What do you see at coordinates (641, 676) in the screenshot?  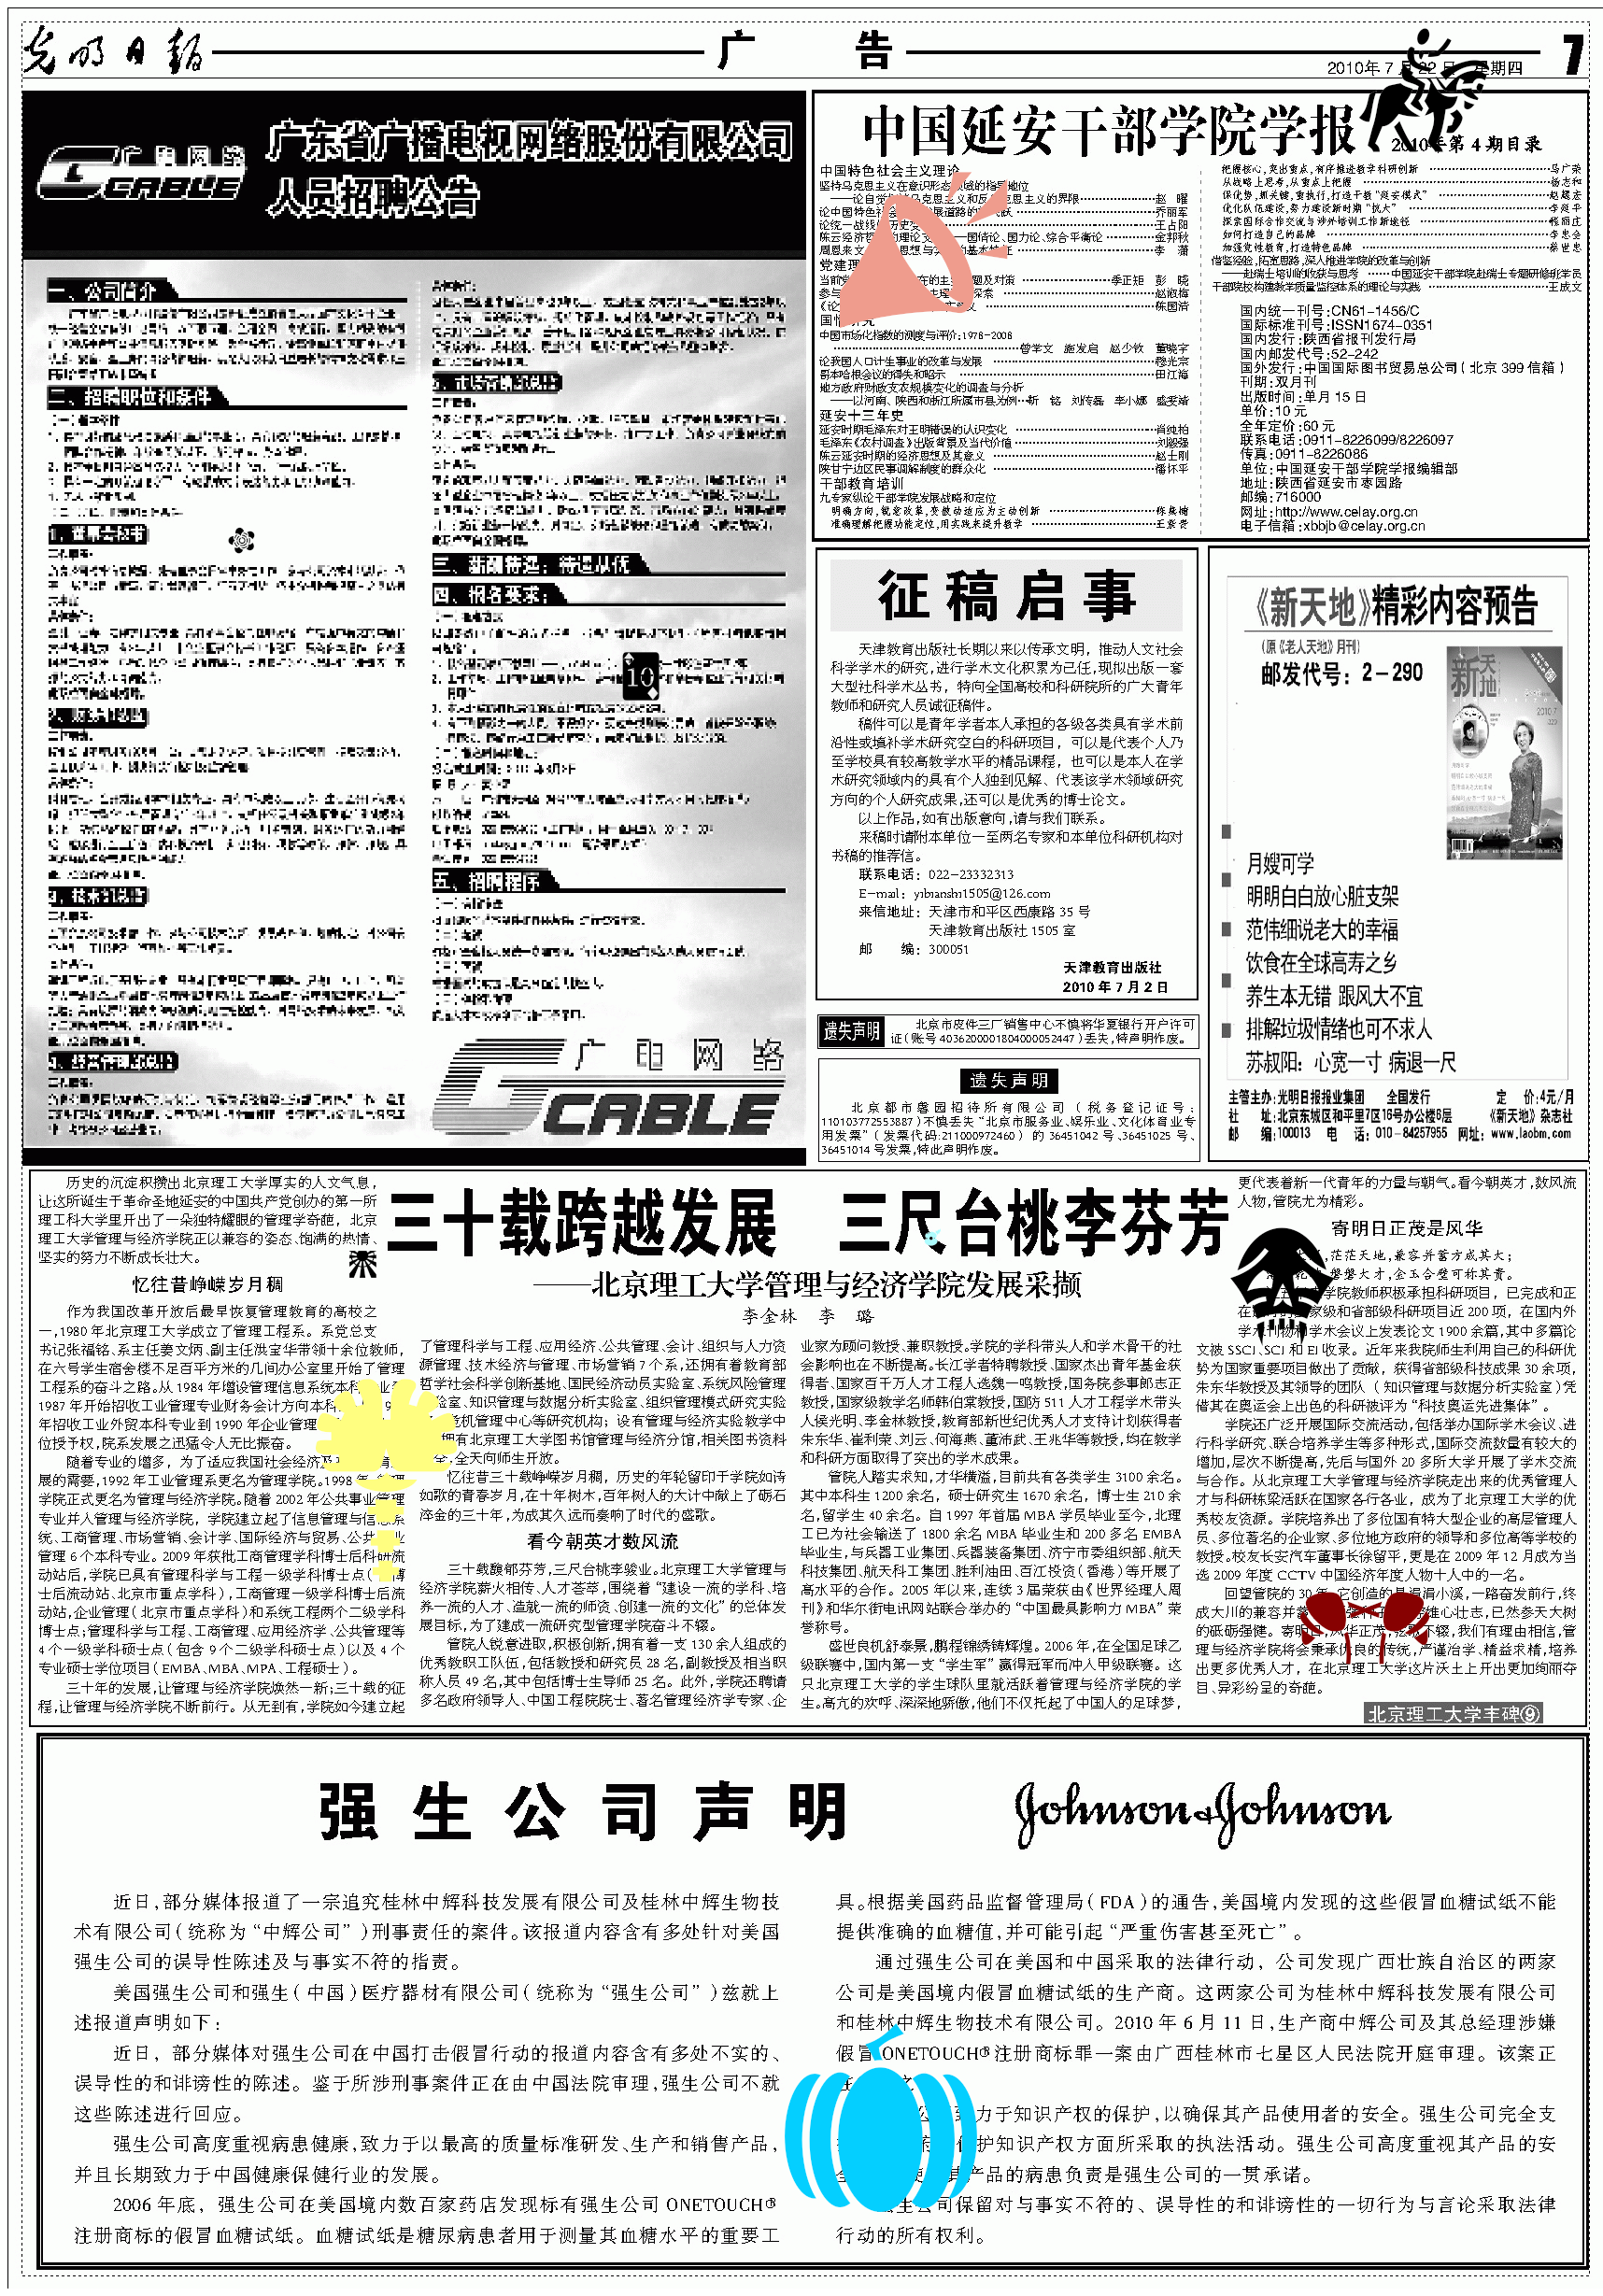 I see `ten of diamonds playing card` at bounding box center [641, 676].